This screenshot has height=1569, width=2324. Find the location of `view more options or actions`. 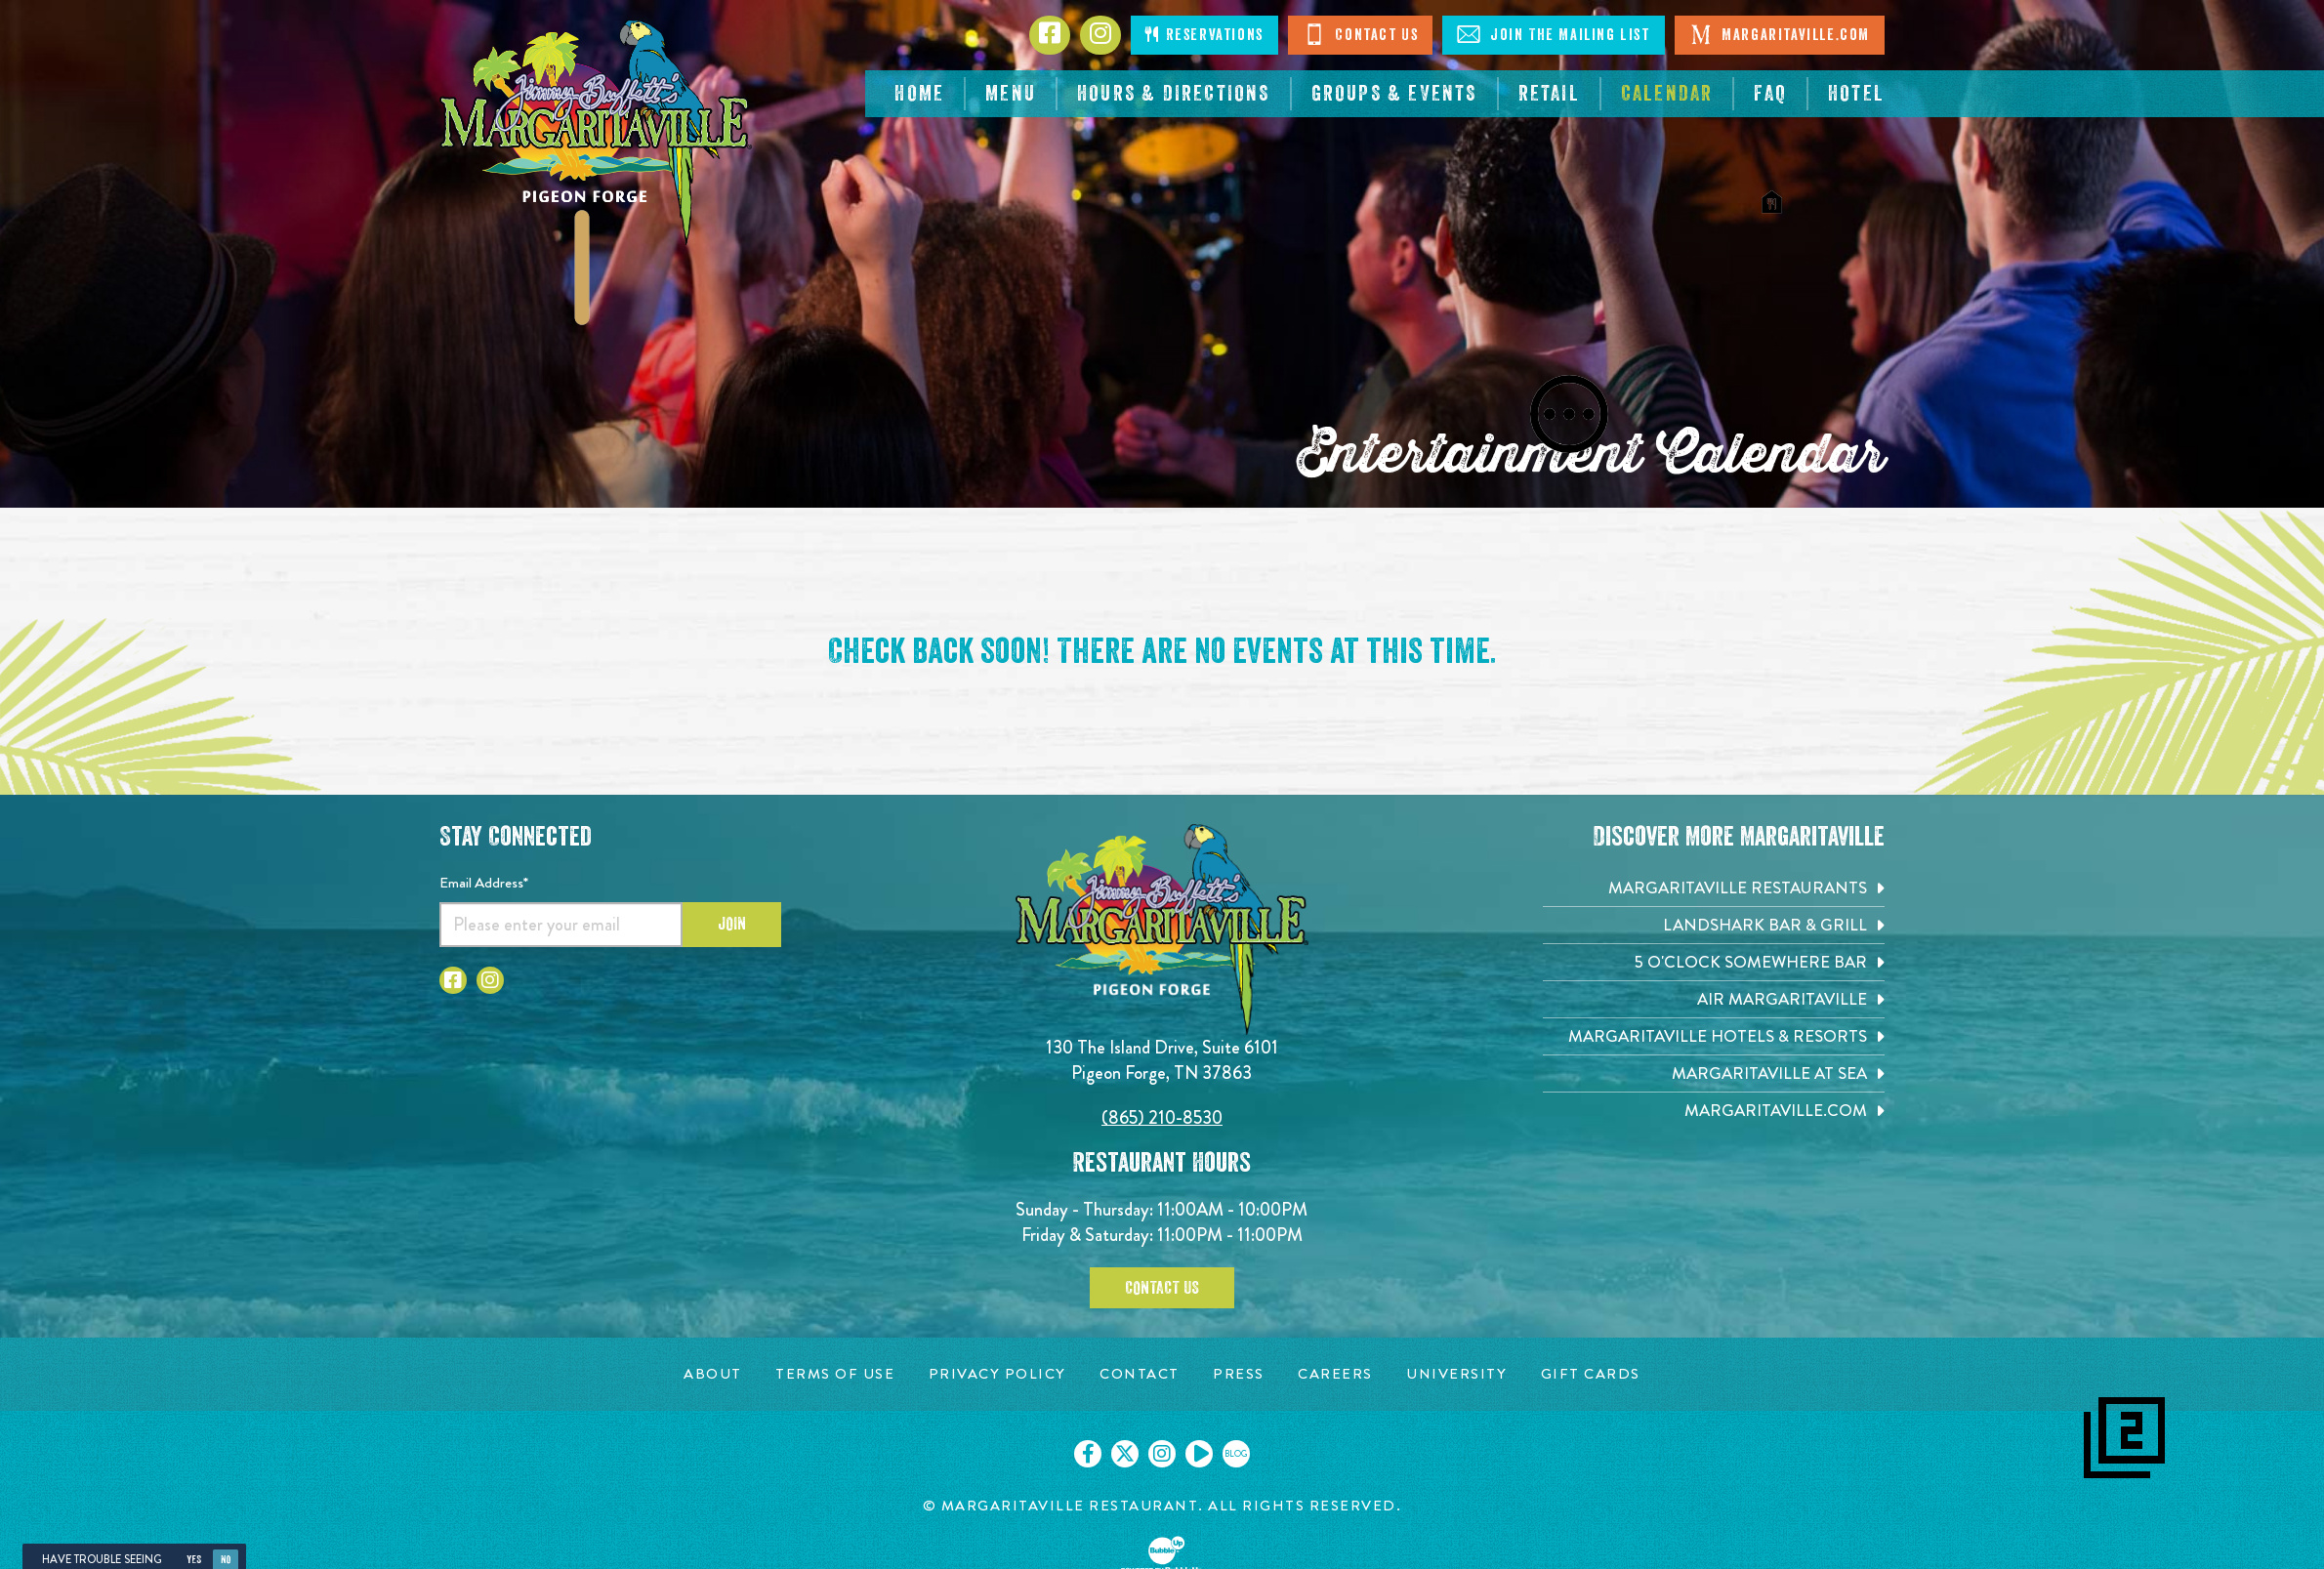

view more options or actions is located at coordinates (1569, 414).